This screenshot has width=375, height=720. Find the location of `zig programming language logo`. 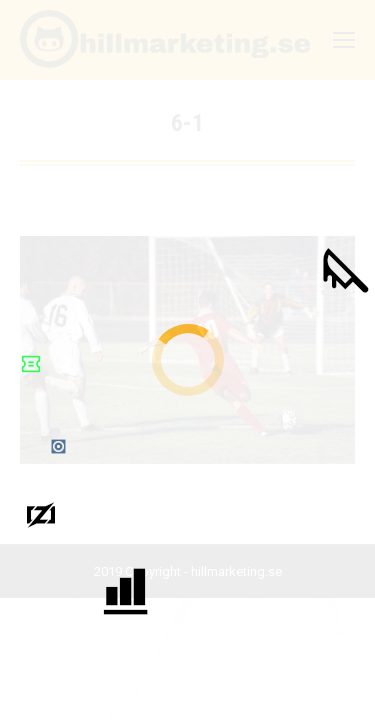

zig programming language logo is located at coordinates (41, 515).